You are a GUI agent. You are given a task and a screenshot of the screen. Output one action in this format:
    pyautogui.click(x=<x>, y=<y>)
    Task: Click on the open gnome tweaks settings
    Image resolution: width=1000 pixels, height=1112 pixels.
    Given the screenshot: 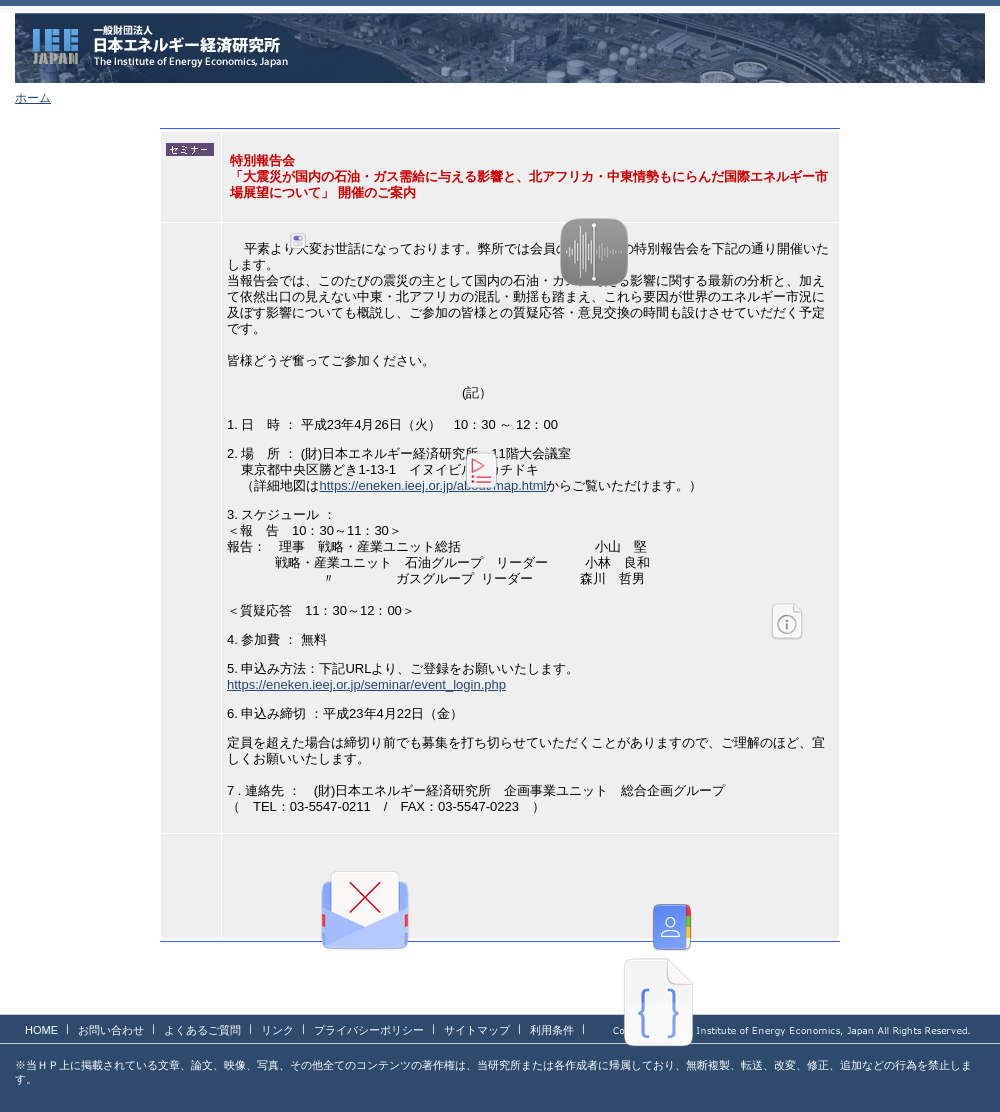 What is the action you would take?
    pyautogui.click(x=298, y=241)
    